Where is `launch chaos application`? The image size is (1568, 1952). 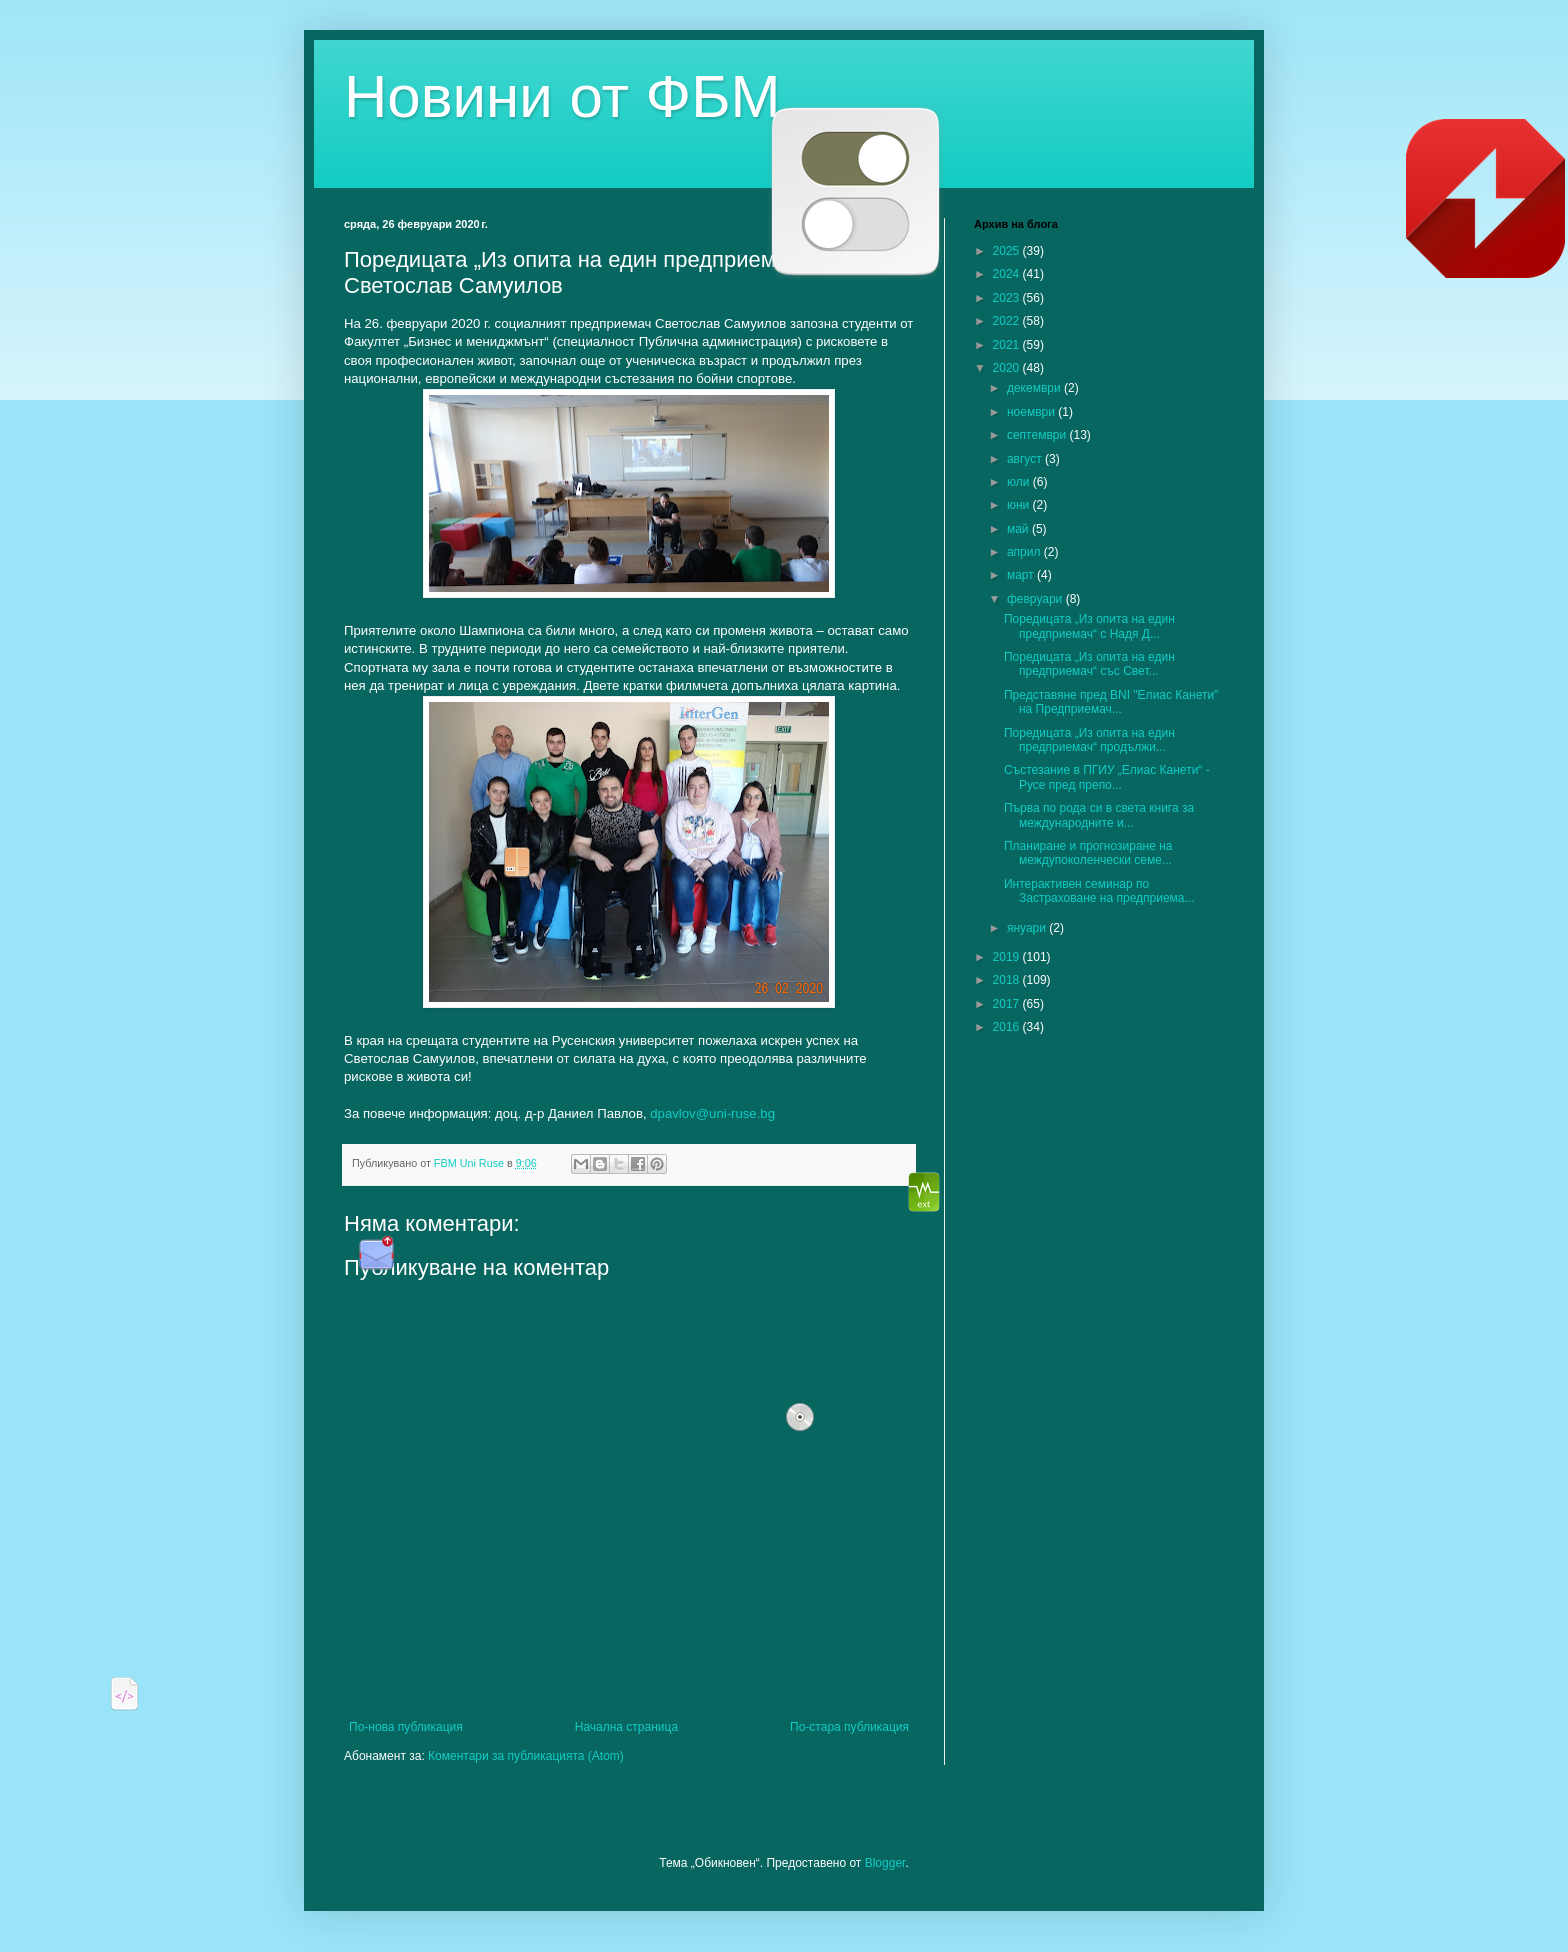
launch chaos application is located at coordinates (1485, 198).